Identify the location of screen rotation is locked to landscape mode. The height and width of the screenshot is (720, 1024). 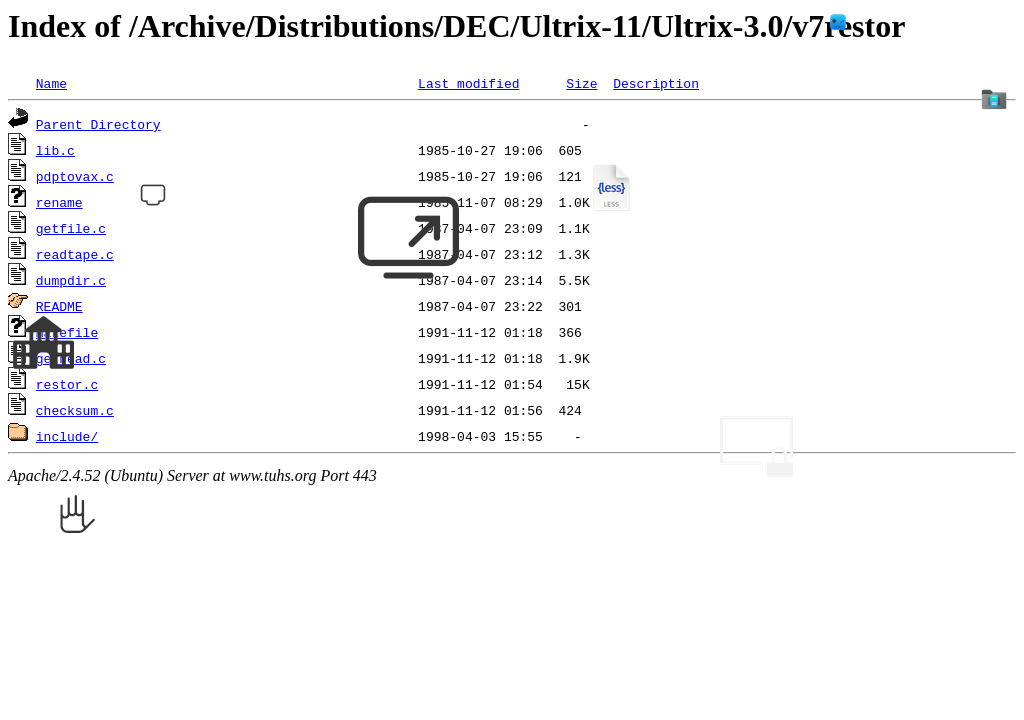
(756, 446).